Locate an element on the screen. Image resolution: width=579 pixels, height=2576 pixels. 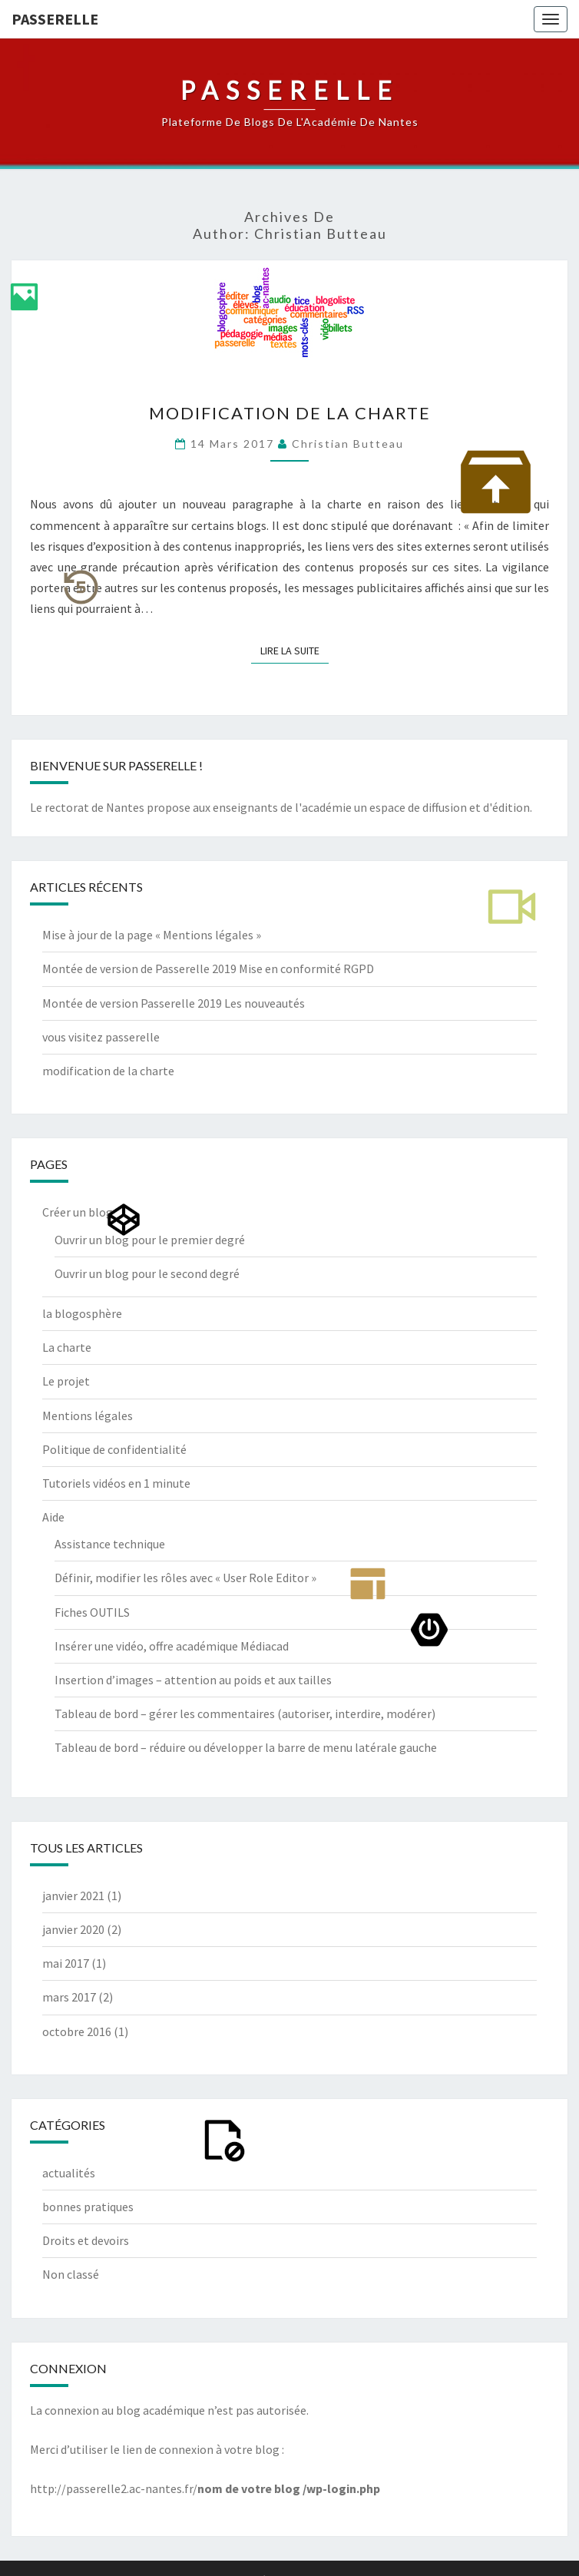
switch to grid layout view is located at coordinates (368, 1584).